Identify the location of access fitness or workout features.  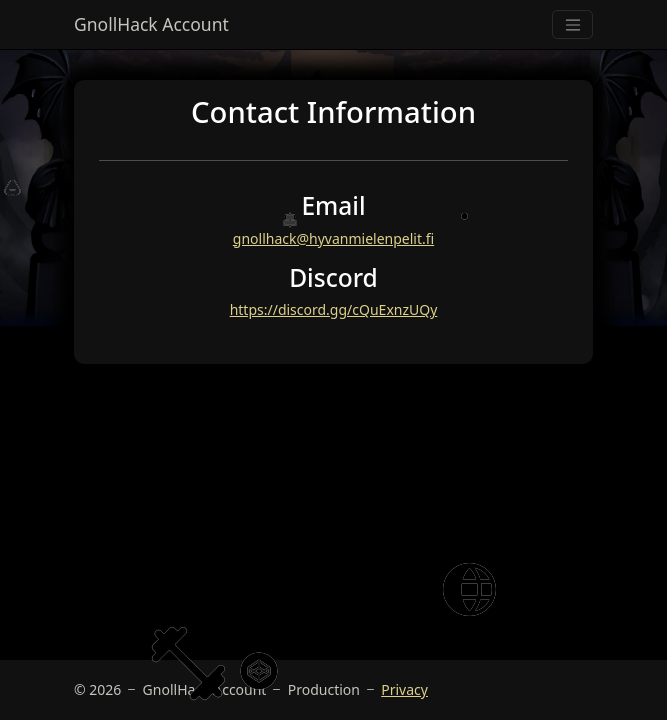
(188, 663).